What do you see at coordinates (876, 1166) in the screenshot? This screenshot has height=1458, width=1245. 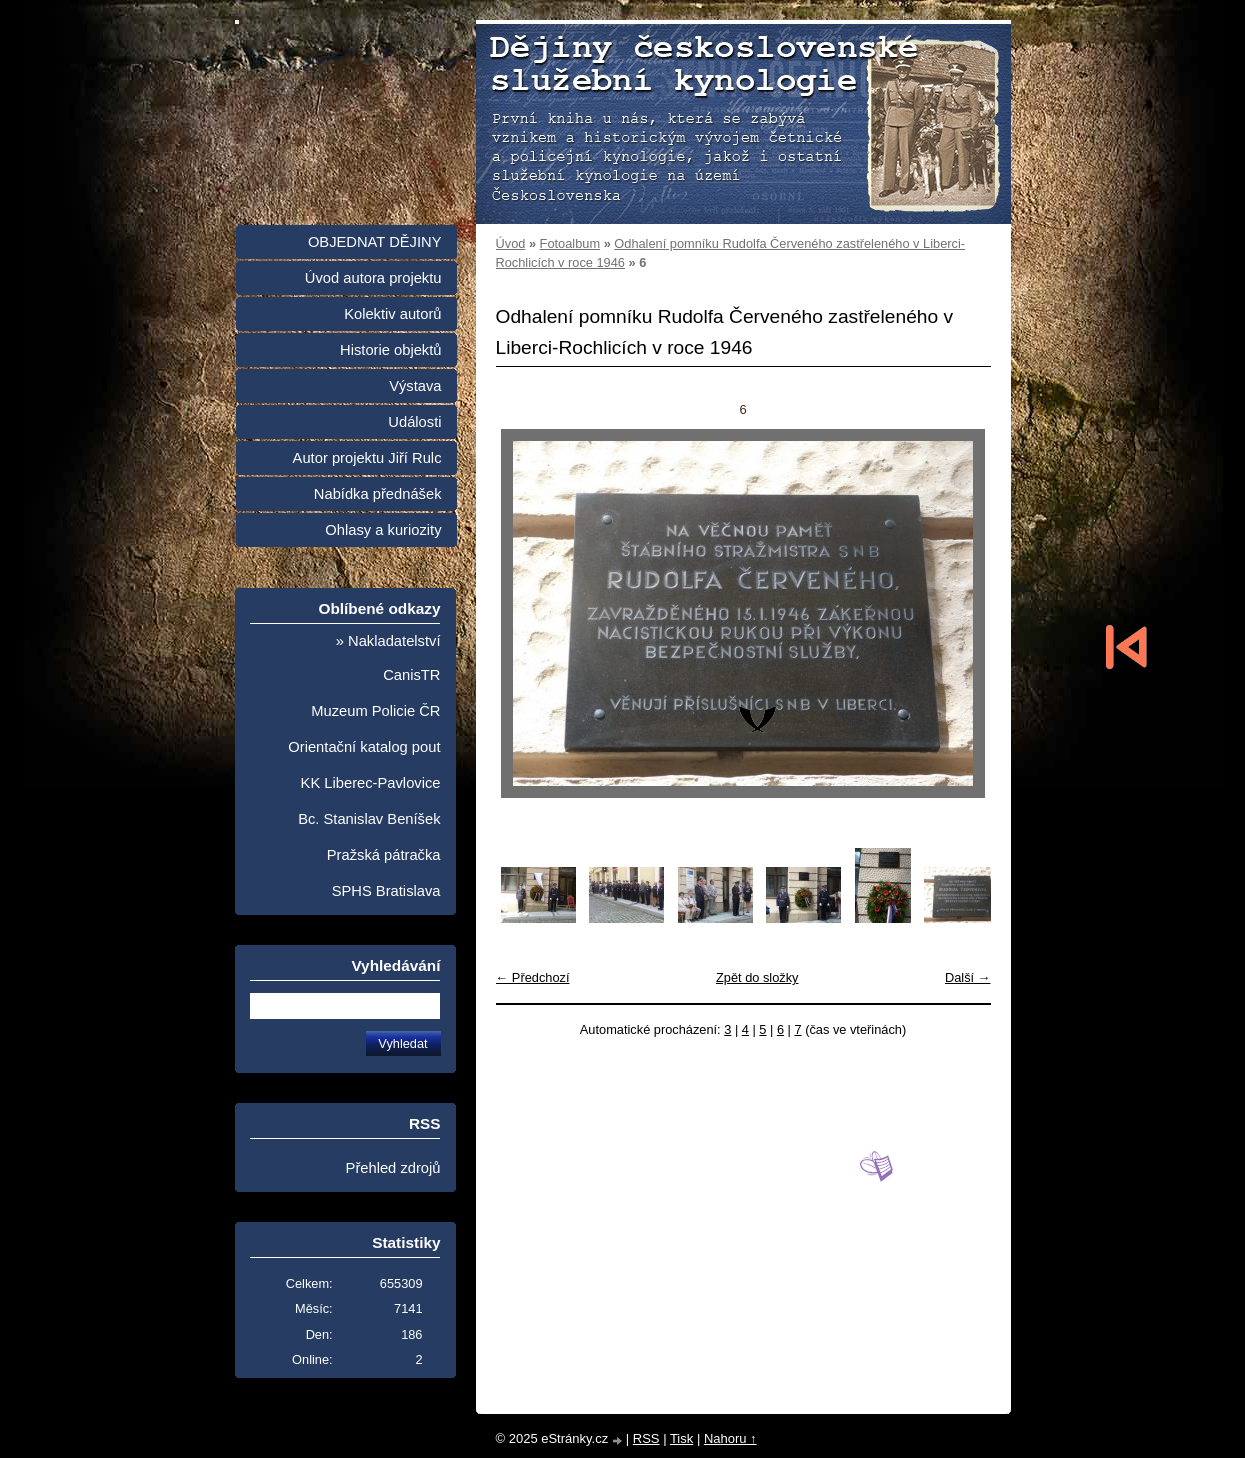 I see `taxbuzz company logo` at bounding box center [876, 1166].